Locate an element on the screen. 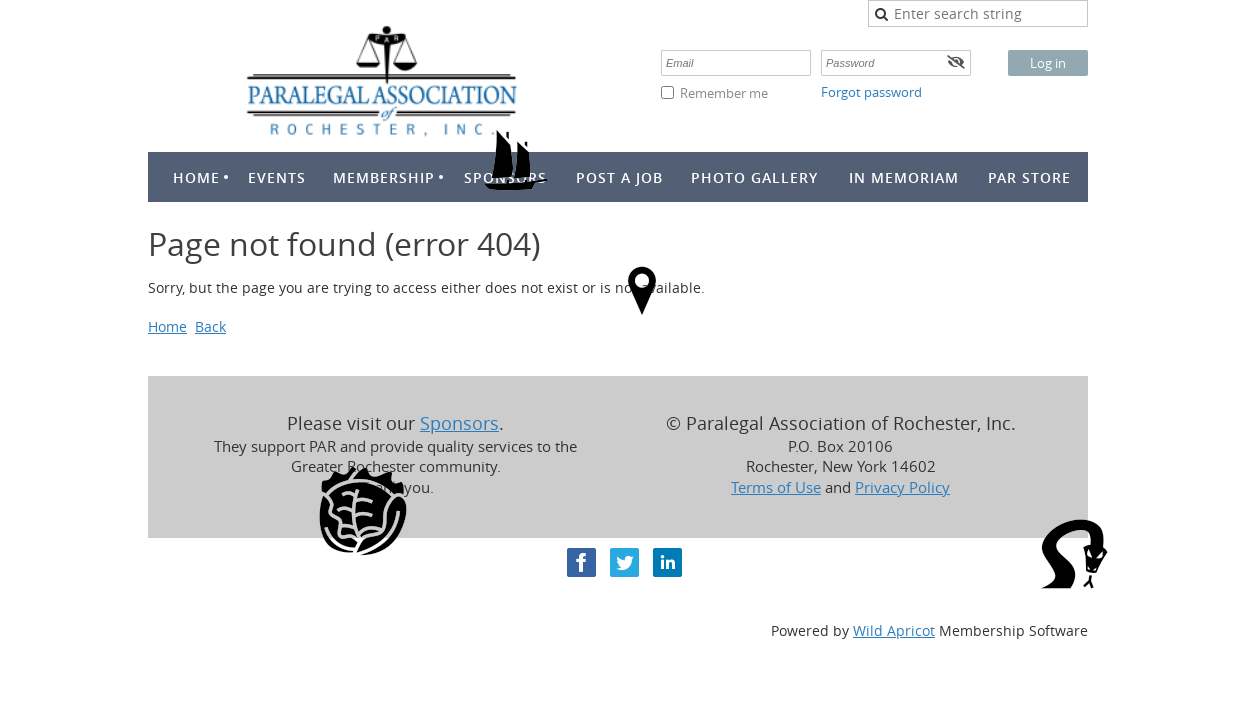  snake or reptile character in a game is located at coordinates (1074, 554).